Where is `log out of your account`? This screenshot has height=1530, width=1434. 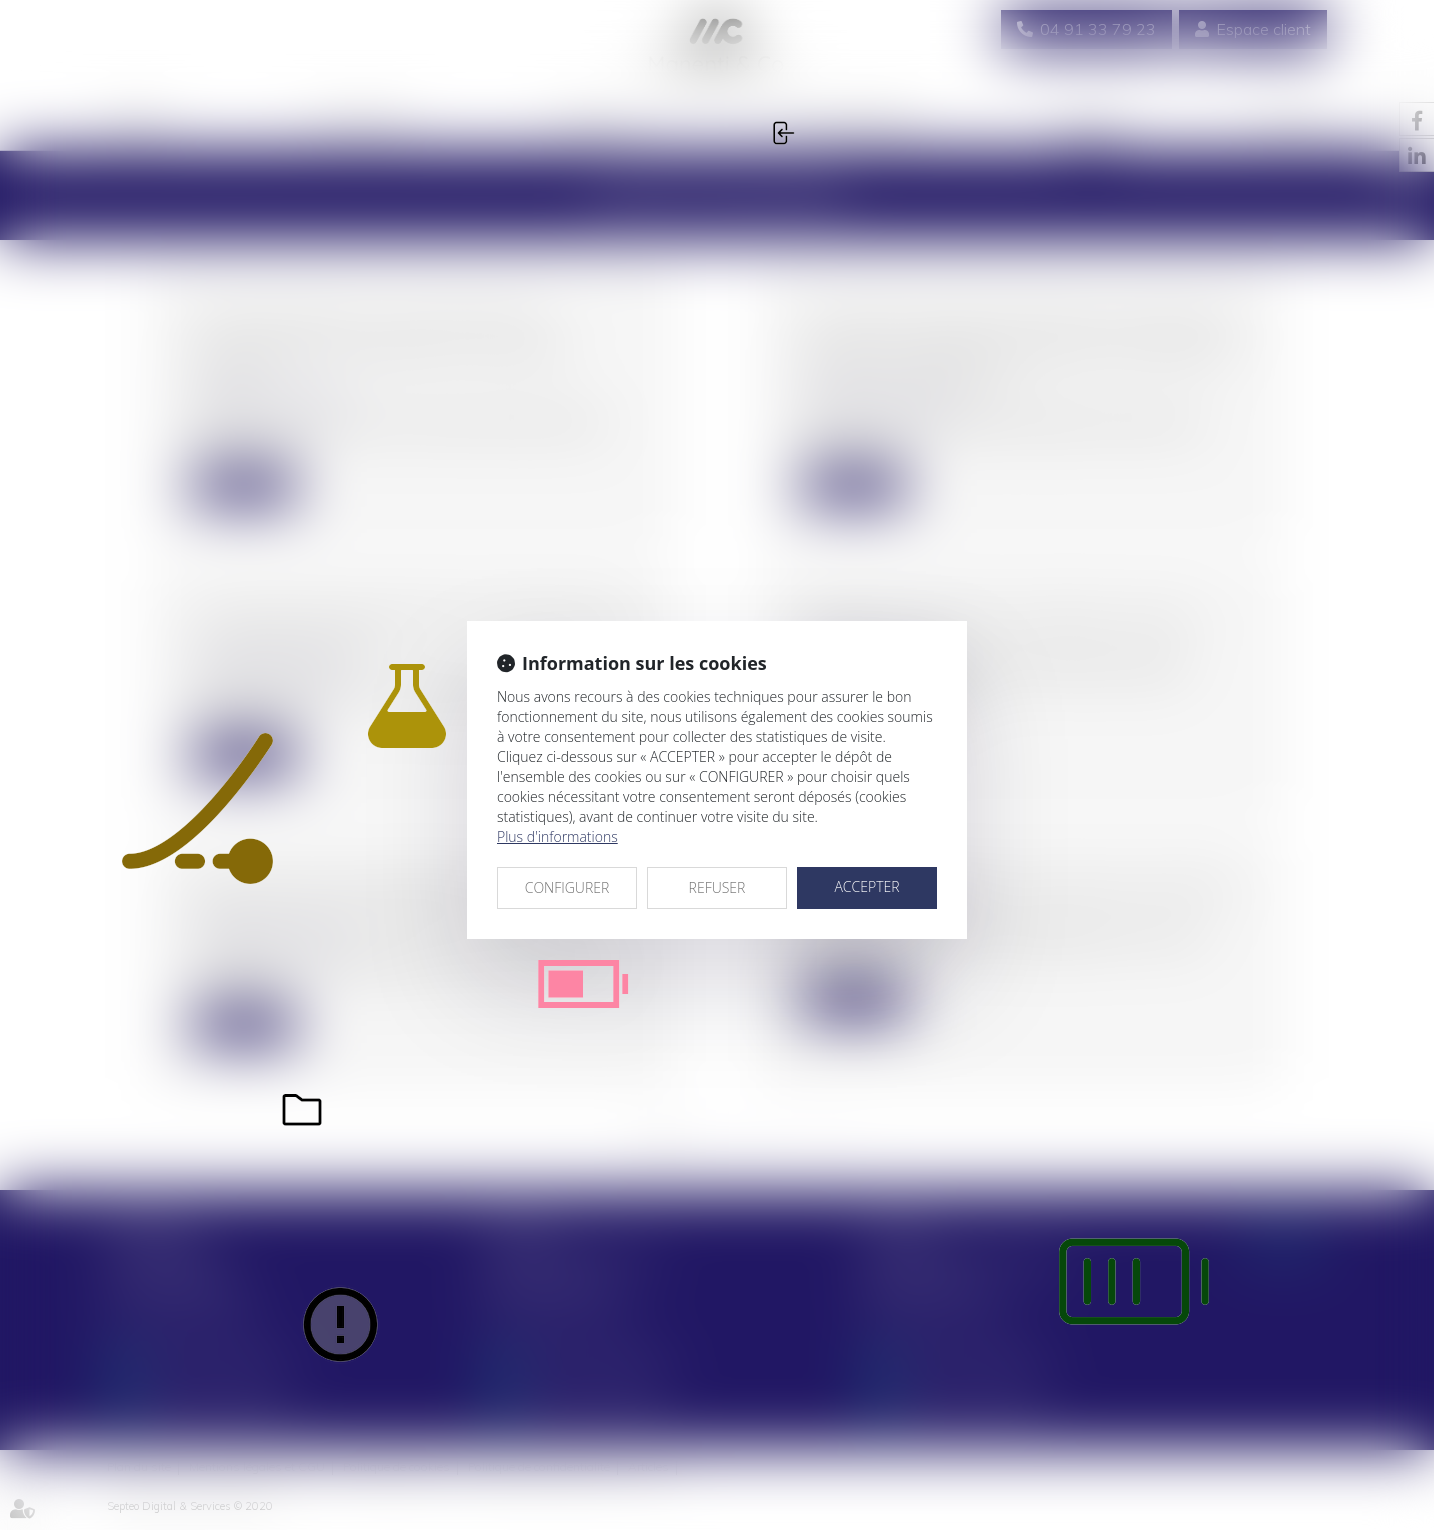
log out of your account is located at coordinates (782, 133).